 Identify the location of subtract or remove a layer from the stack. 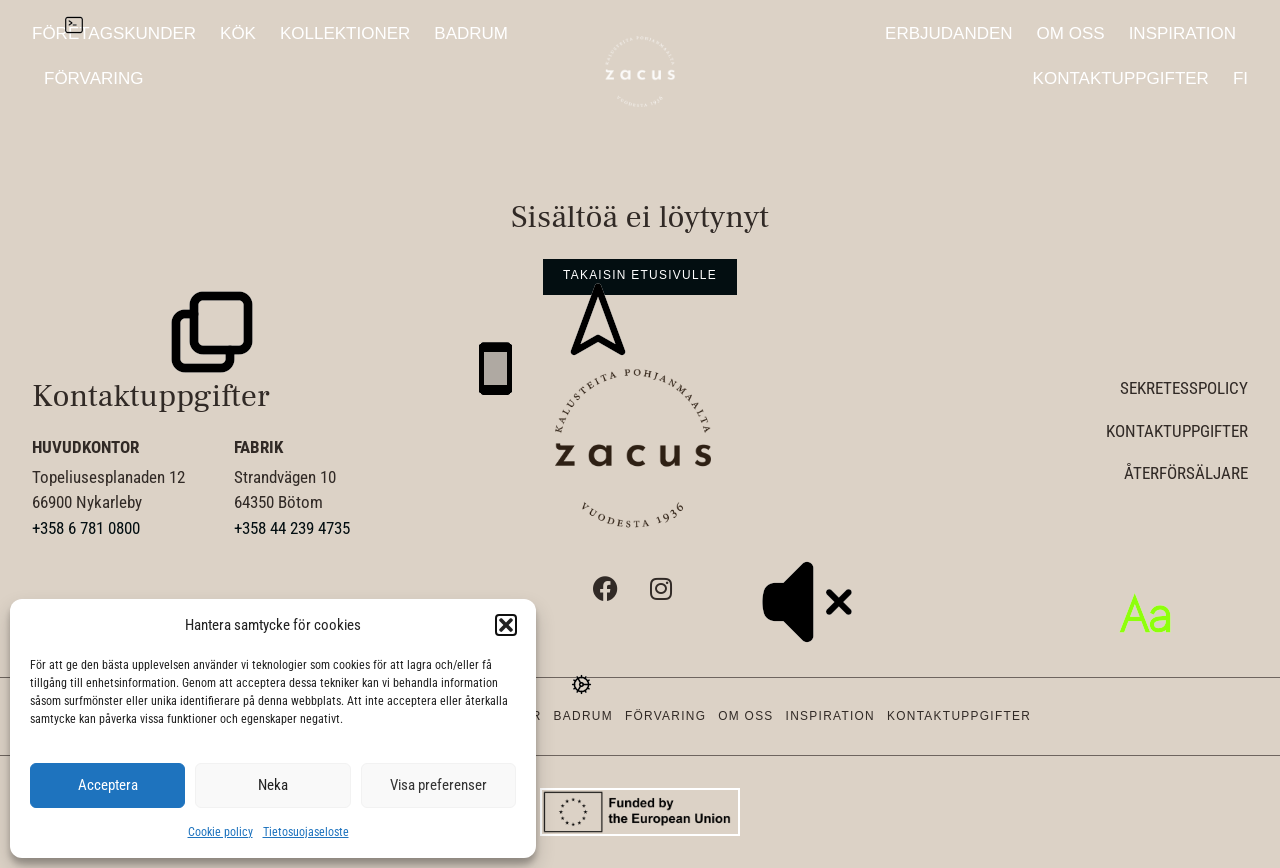
(212, 332).